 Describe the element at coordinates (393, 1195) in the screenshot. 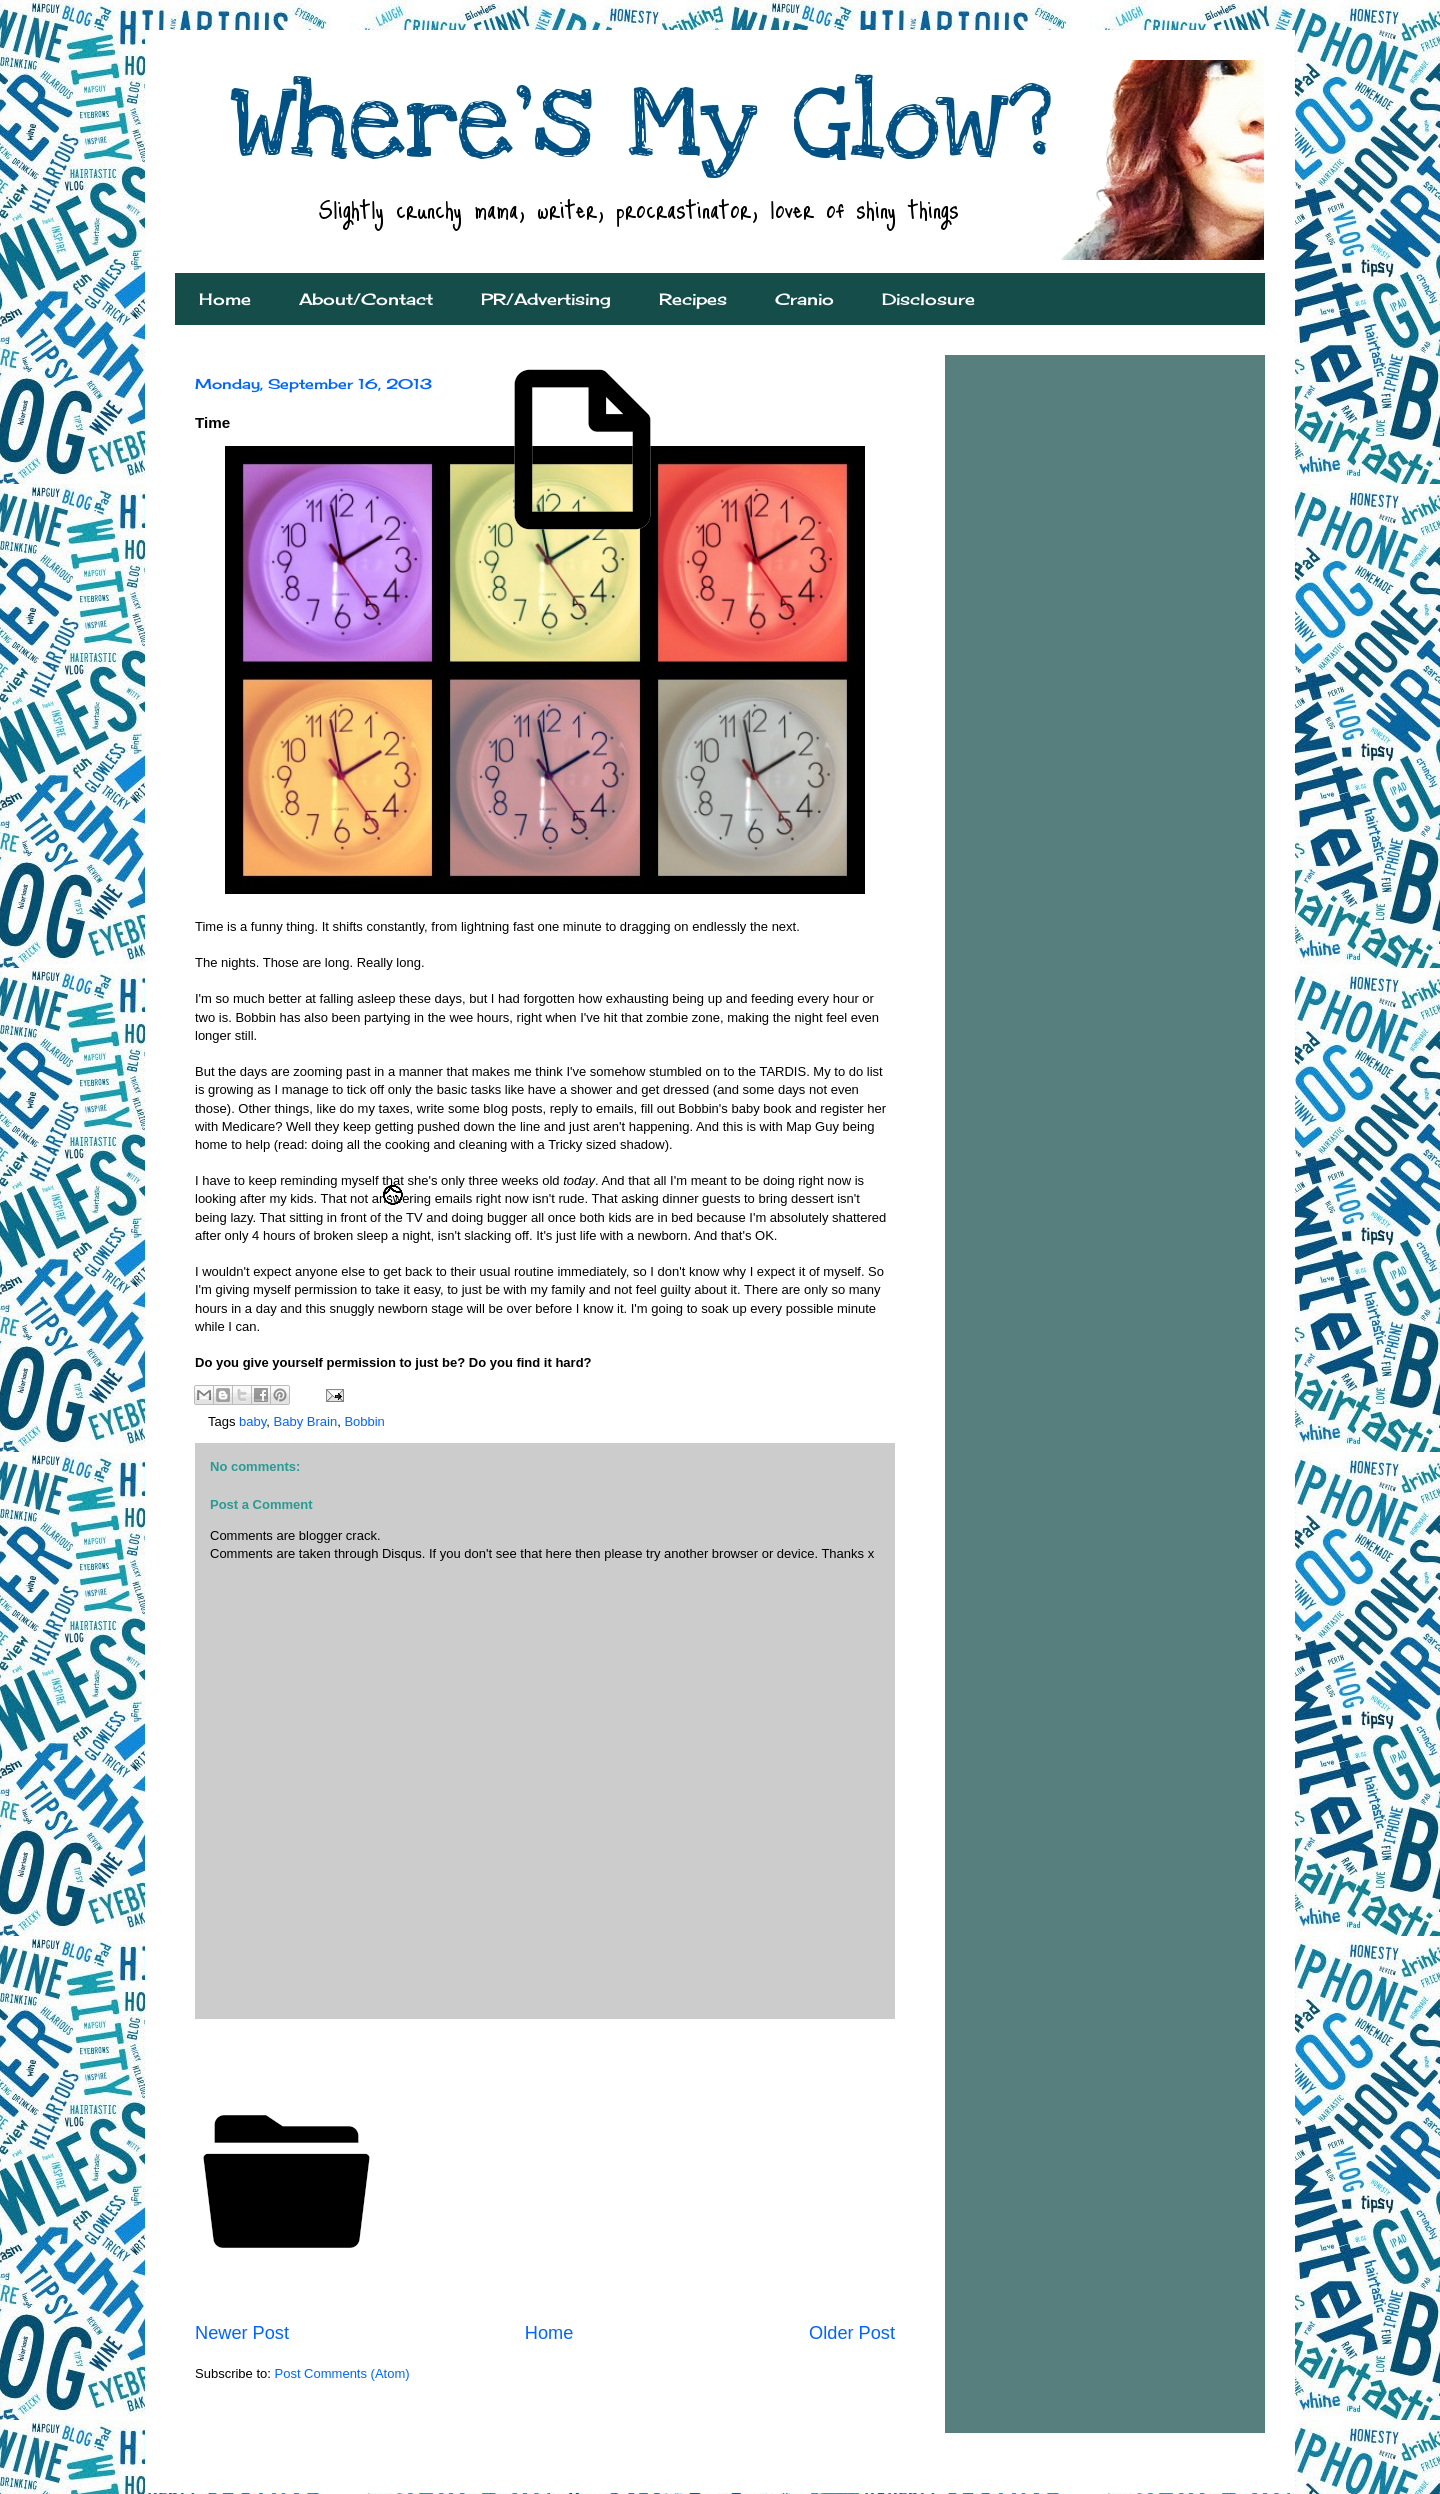

I see `enable face unlock for device security` at that location.